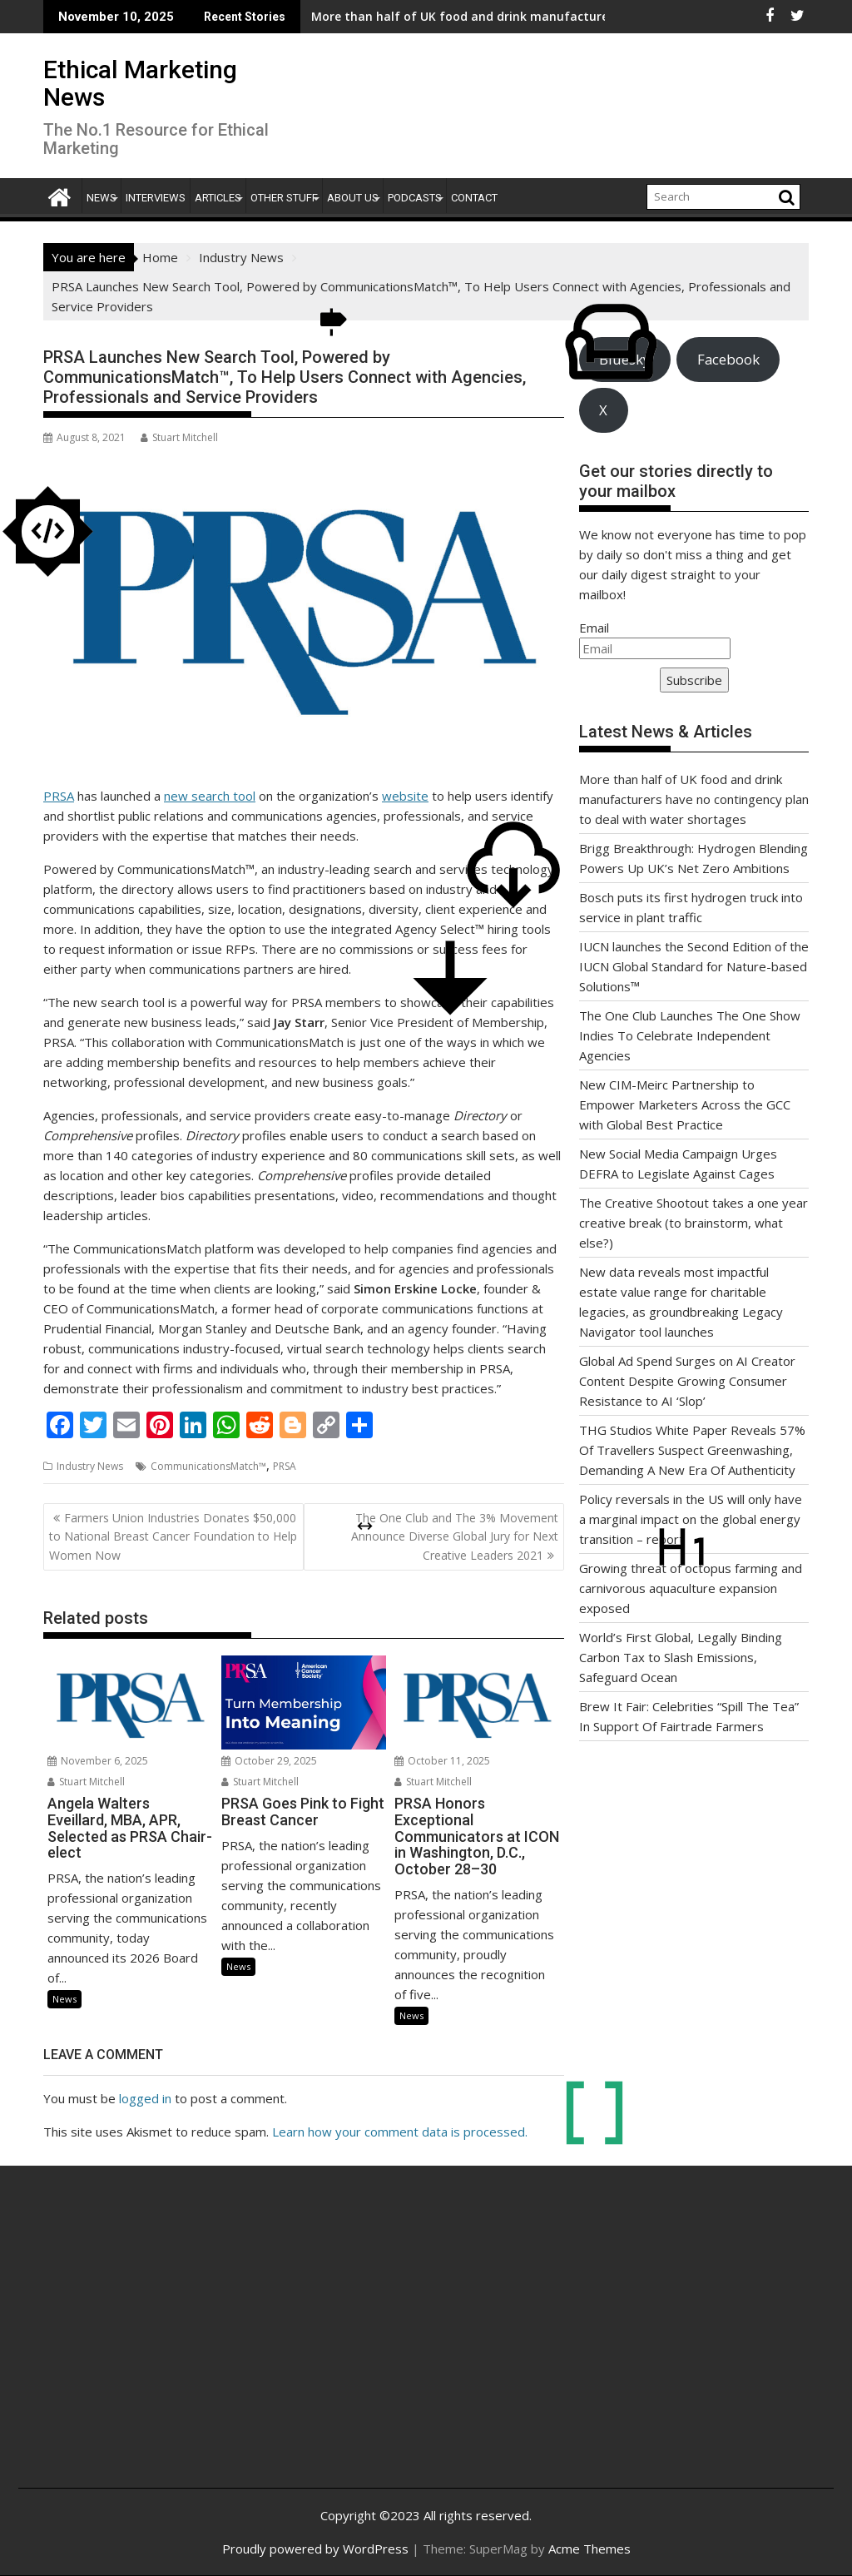 The height and width of the screenshot is (2576, 852). I want to click on access code editor or development tools, so click(594, 2112).